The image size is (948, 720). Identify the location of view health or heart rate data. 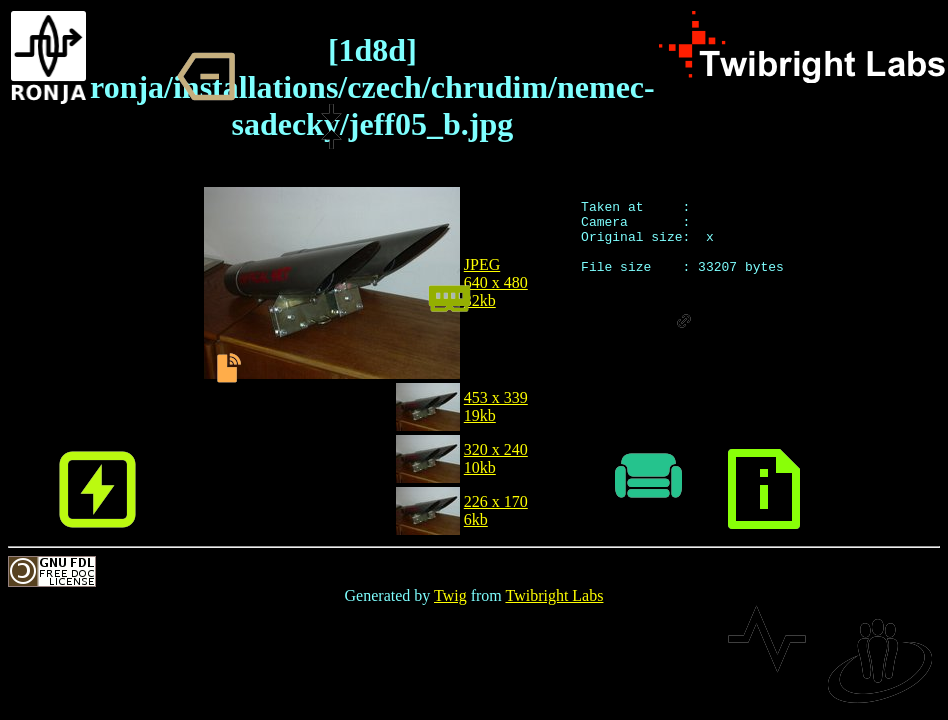
(767, 639).